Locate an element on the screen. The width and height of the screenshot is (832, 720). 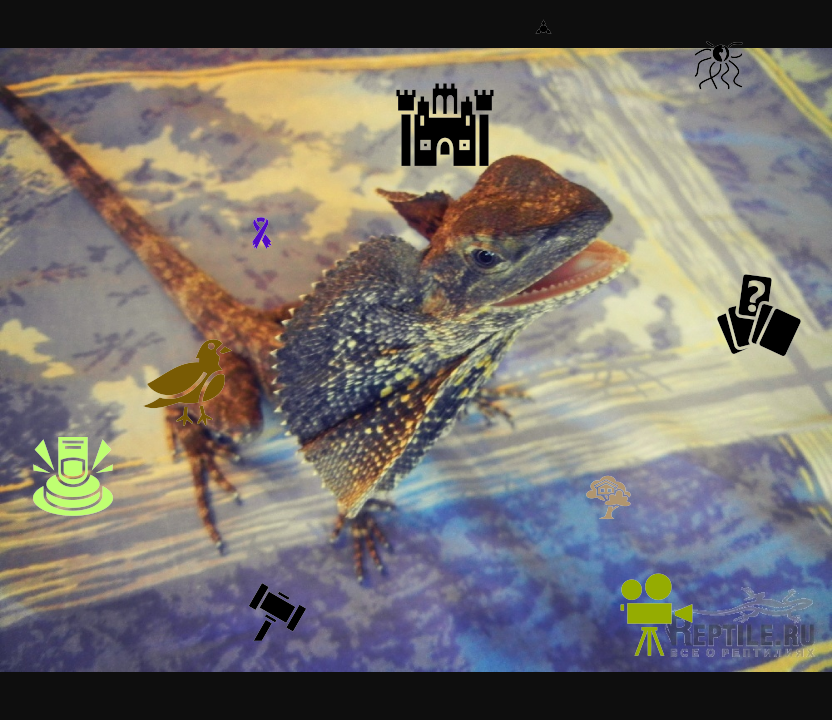
access video or movie content is located at coordinates (656, 611).